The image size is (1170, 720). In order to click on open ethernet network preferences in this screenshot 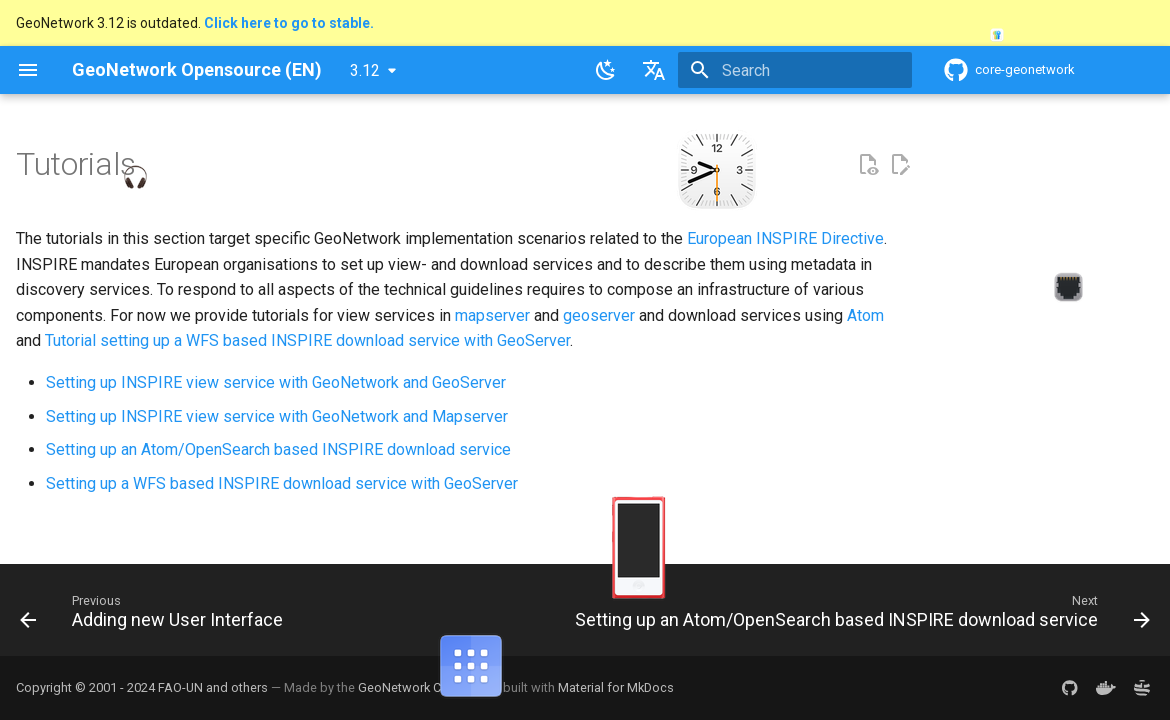, I will do `click(1068, 287)`.